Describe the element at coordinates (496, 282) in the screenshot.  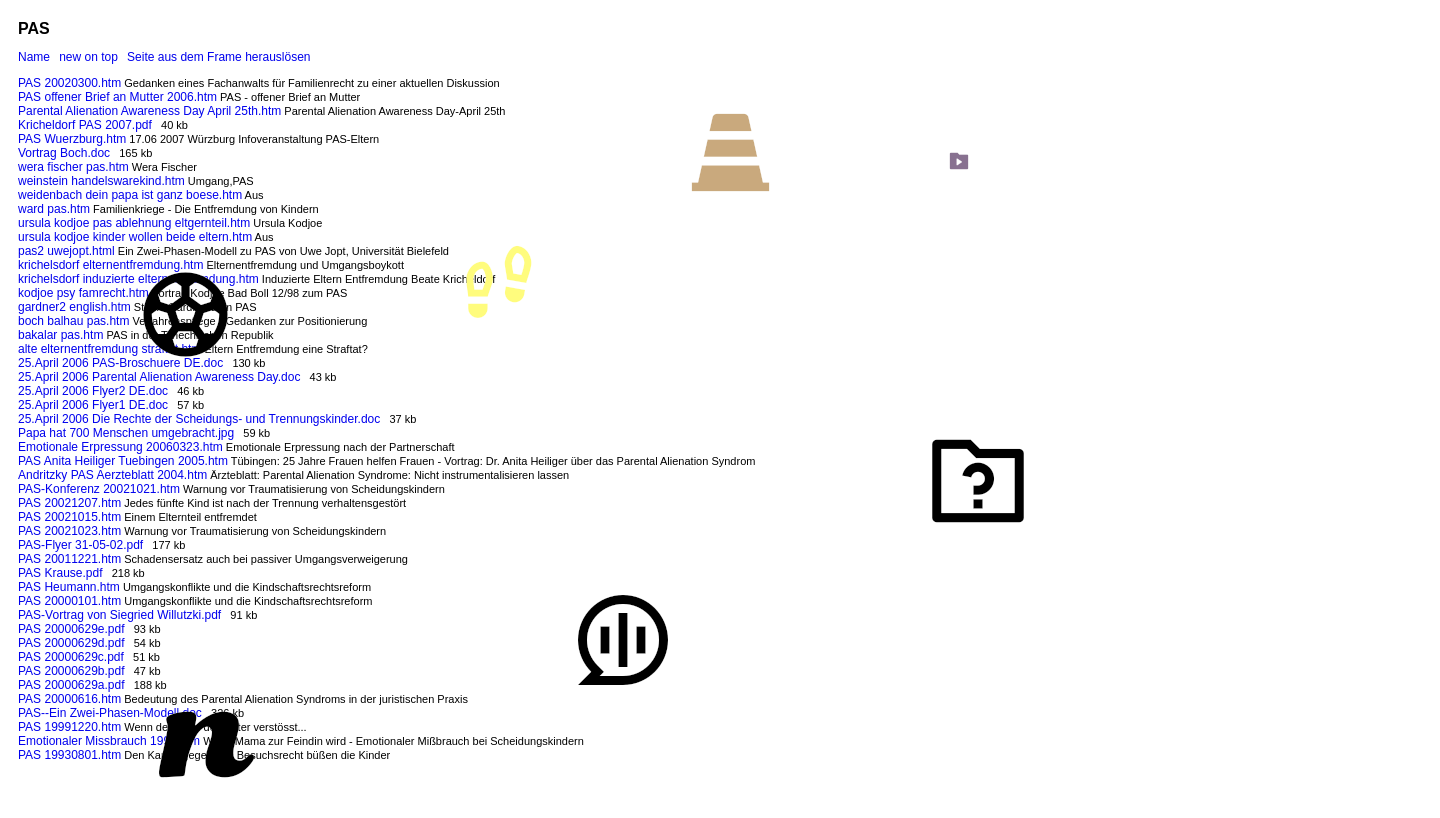
I see `view walking directions or pedestrian route` at that location.